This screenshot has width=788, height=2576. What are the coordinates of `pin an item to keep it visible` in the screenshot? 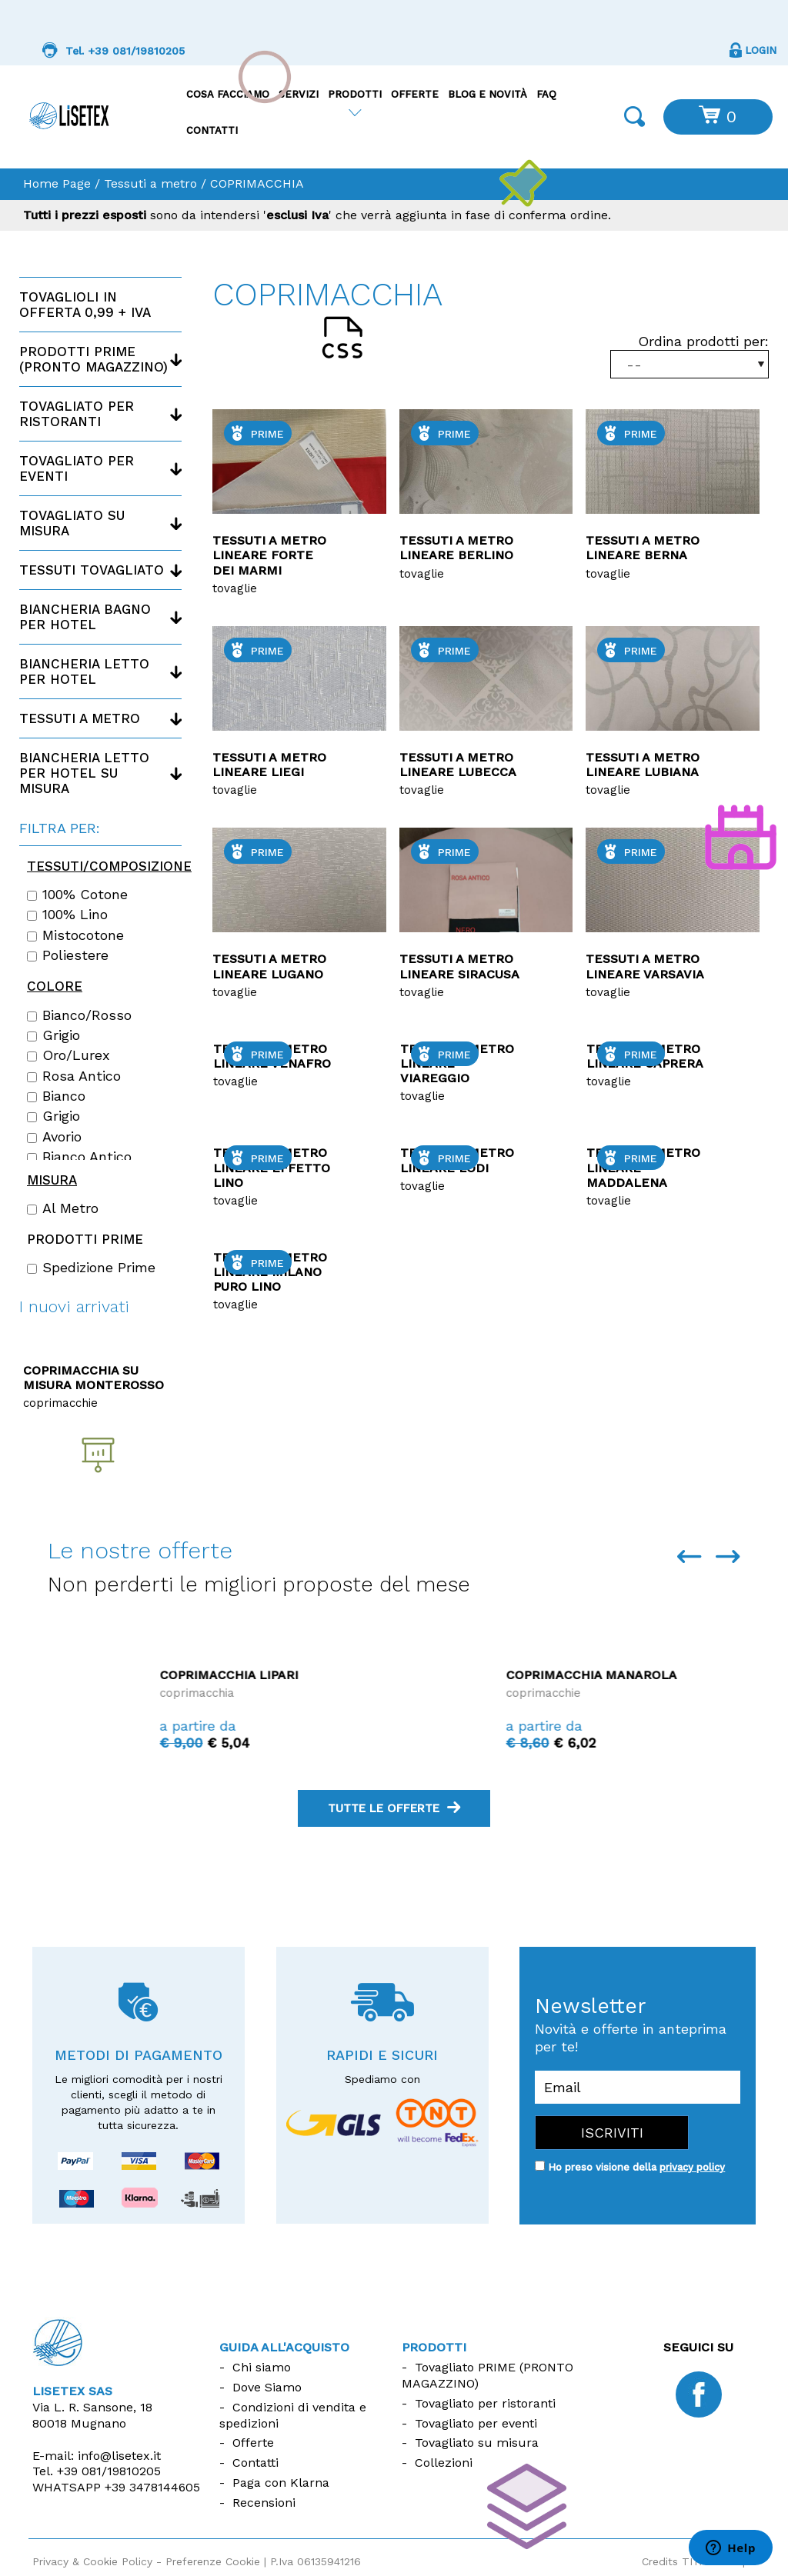 It's located at (521, 185).